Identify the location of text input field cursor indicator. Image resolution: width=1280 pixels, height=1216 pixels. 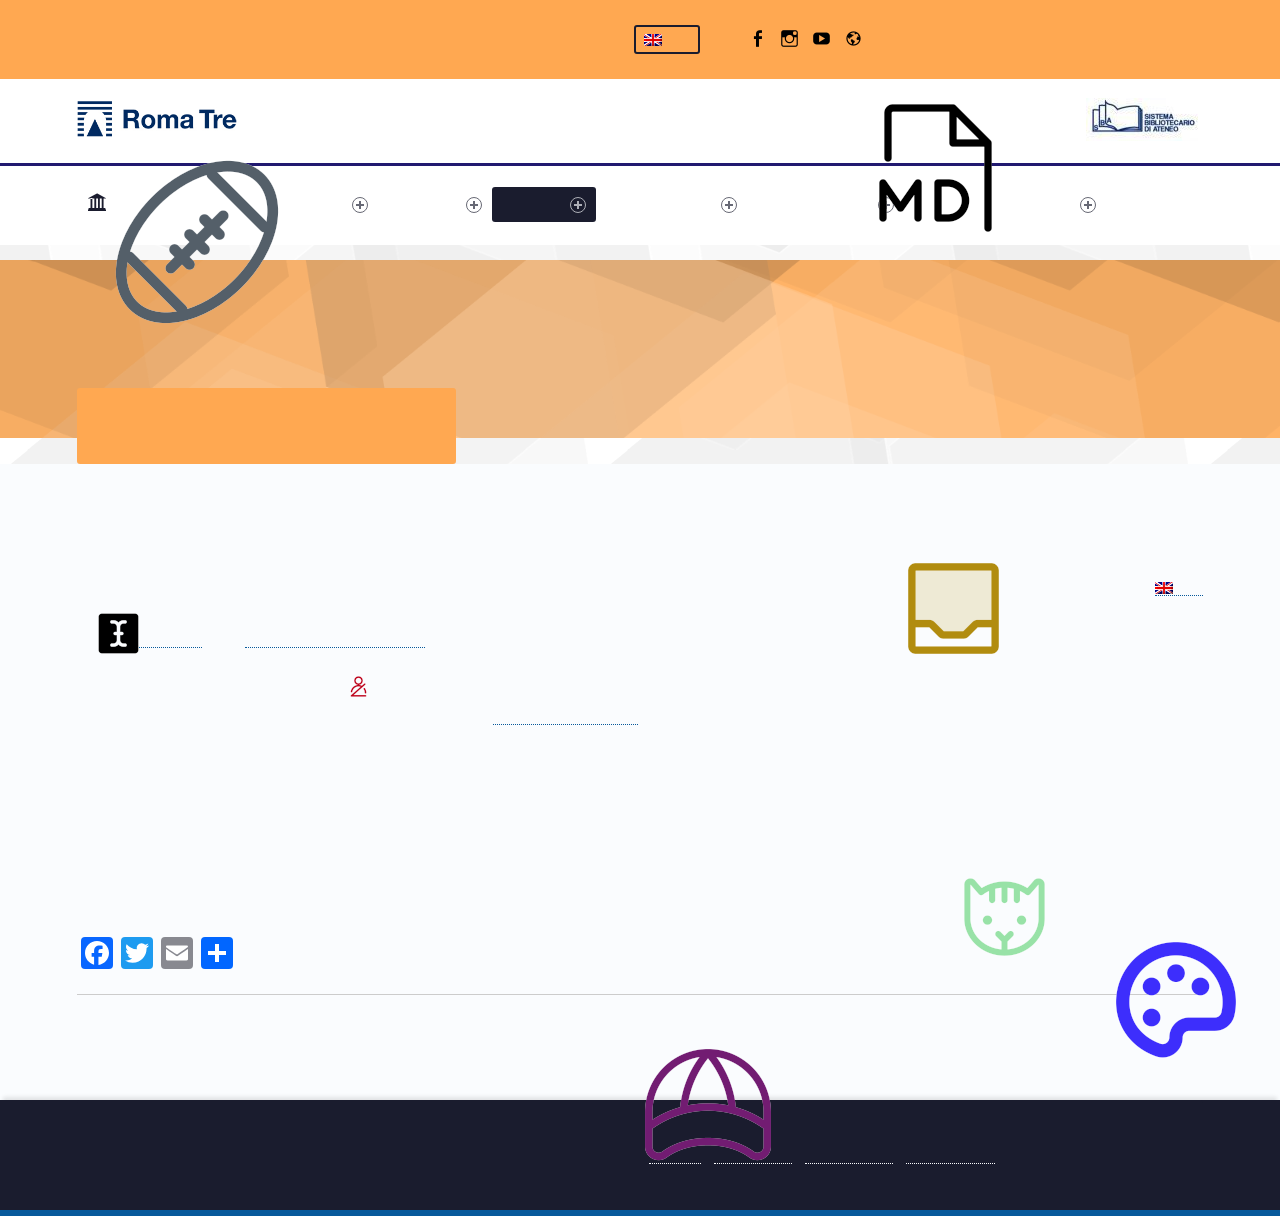
(118, 633).